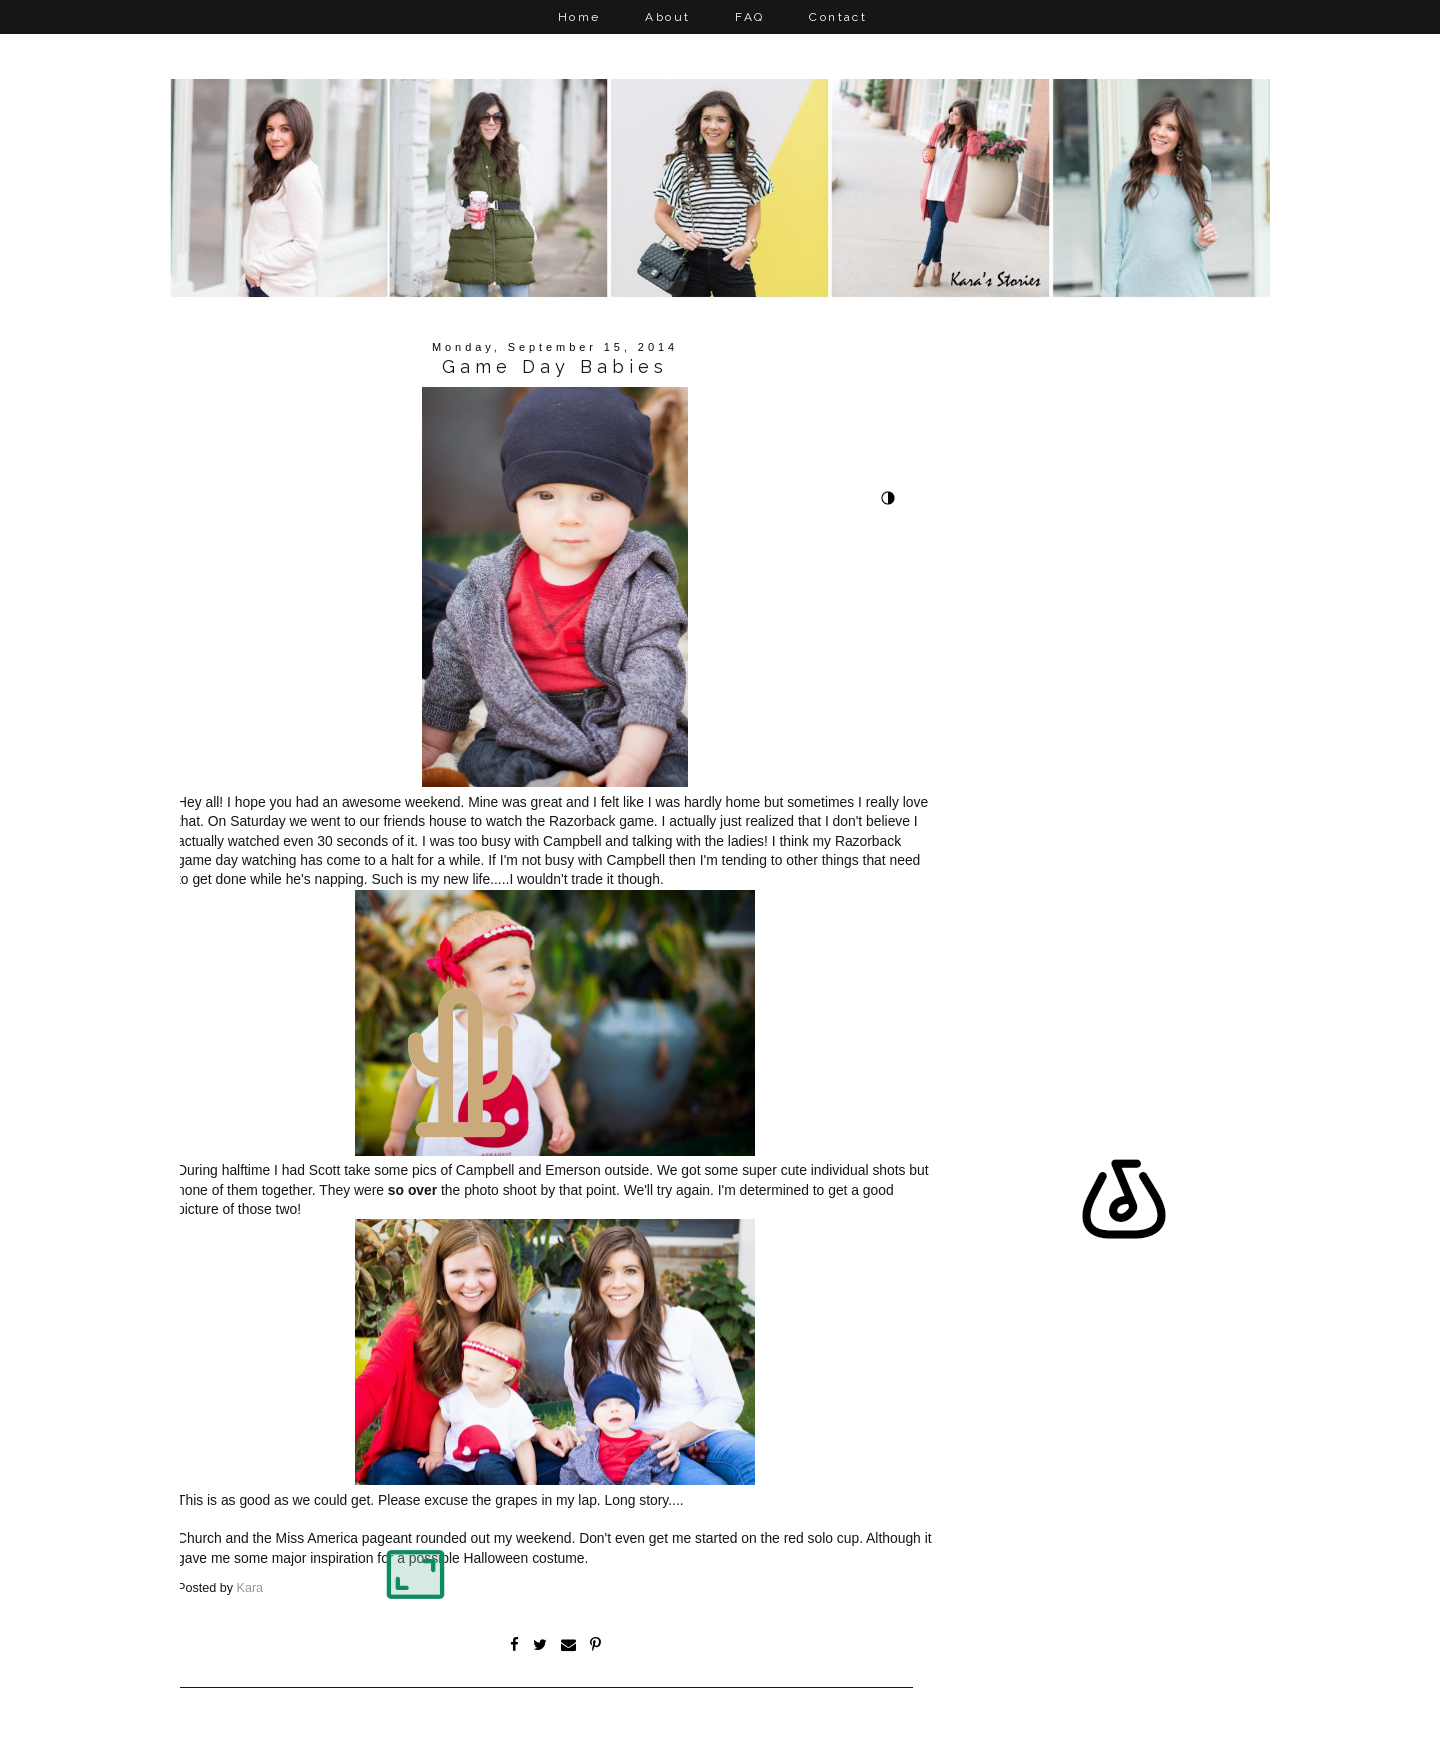 The height and width of the screenshot is (1739, 1440). What do you see at coordinates (1124, 1197) in the screenshot?
I see `open bandlab music creation app` at bounding box center [1124, 1197].